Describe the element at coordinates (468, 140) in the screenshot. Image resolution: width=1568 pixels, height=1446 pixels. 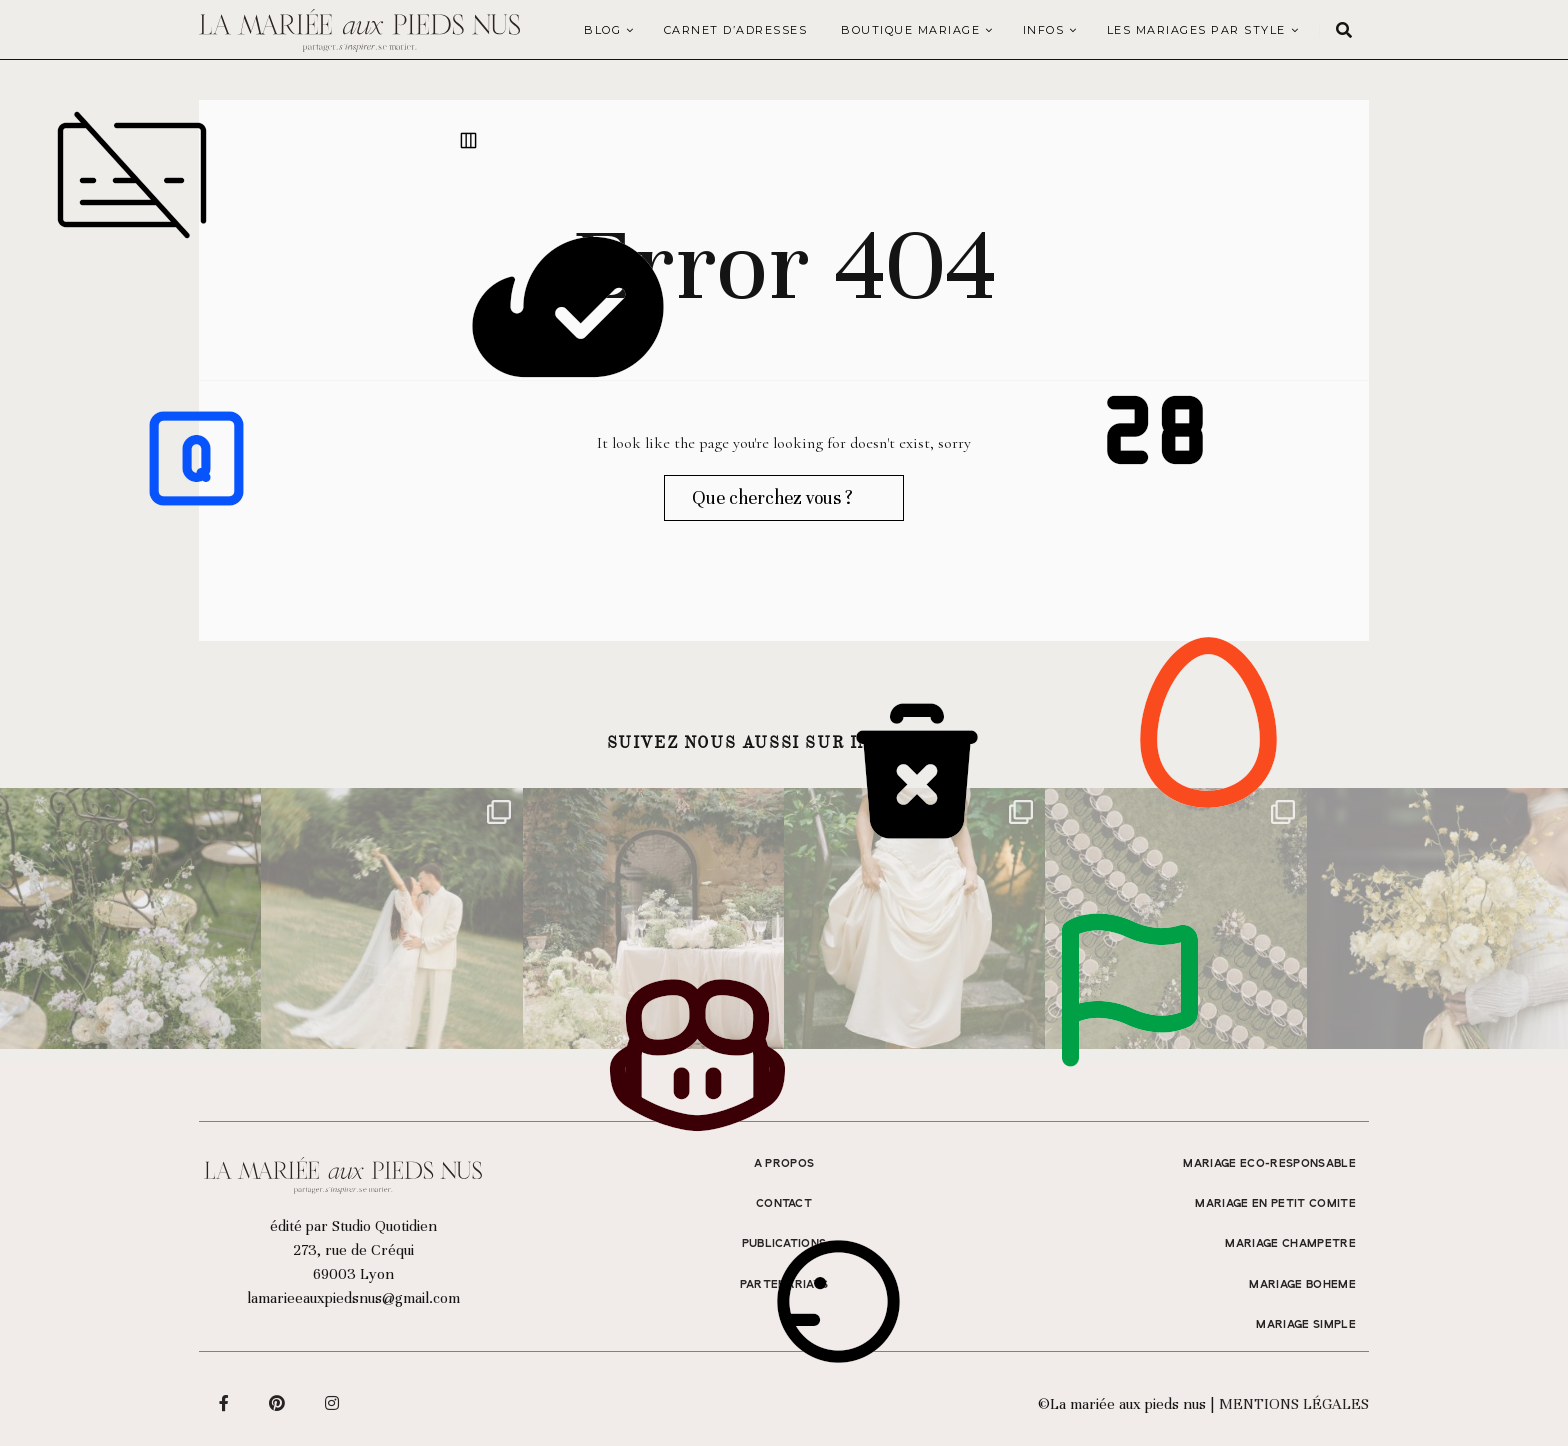
I see `switch to three-column layout` at that location.